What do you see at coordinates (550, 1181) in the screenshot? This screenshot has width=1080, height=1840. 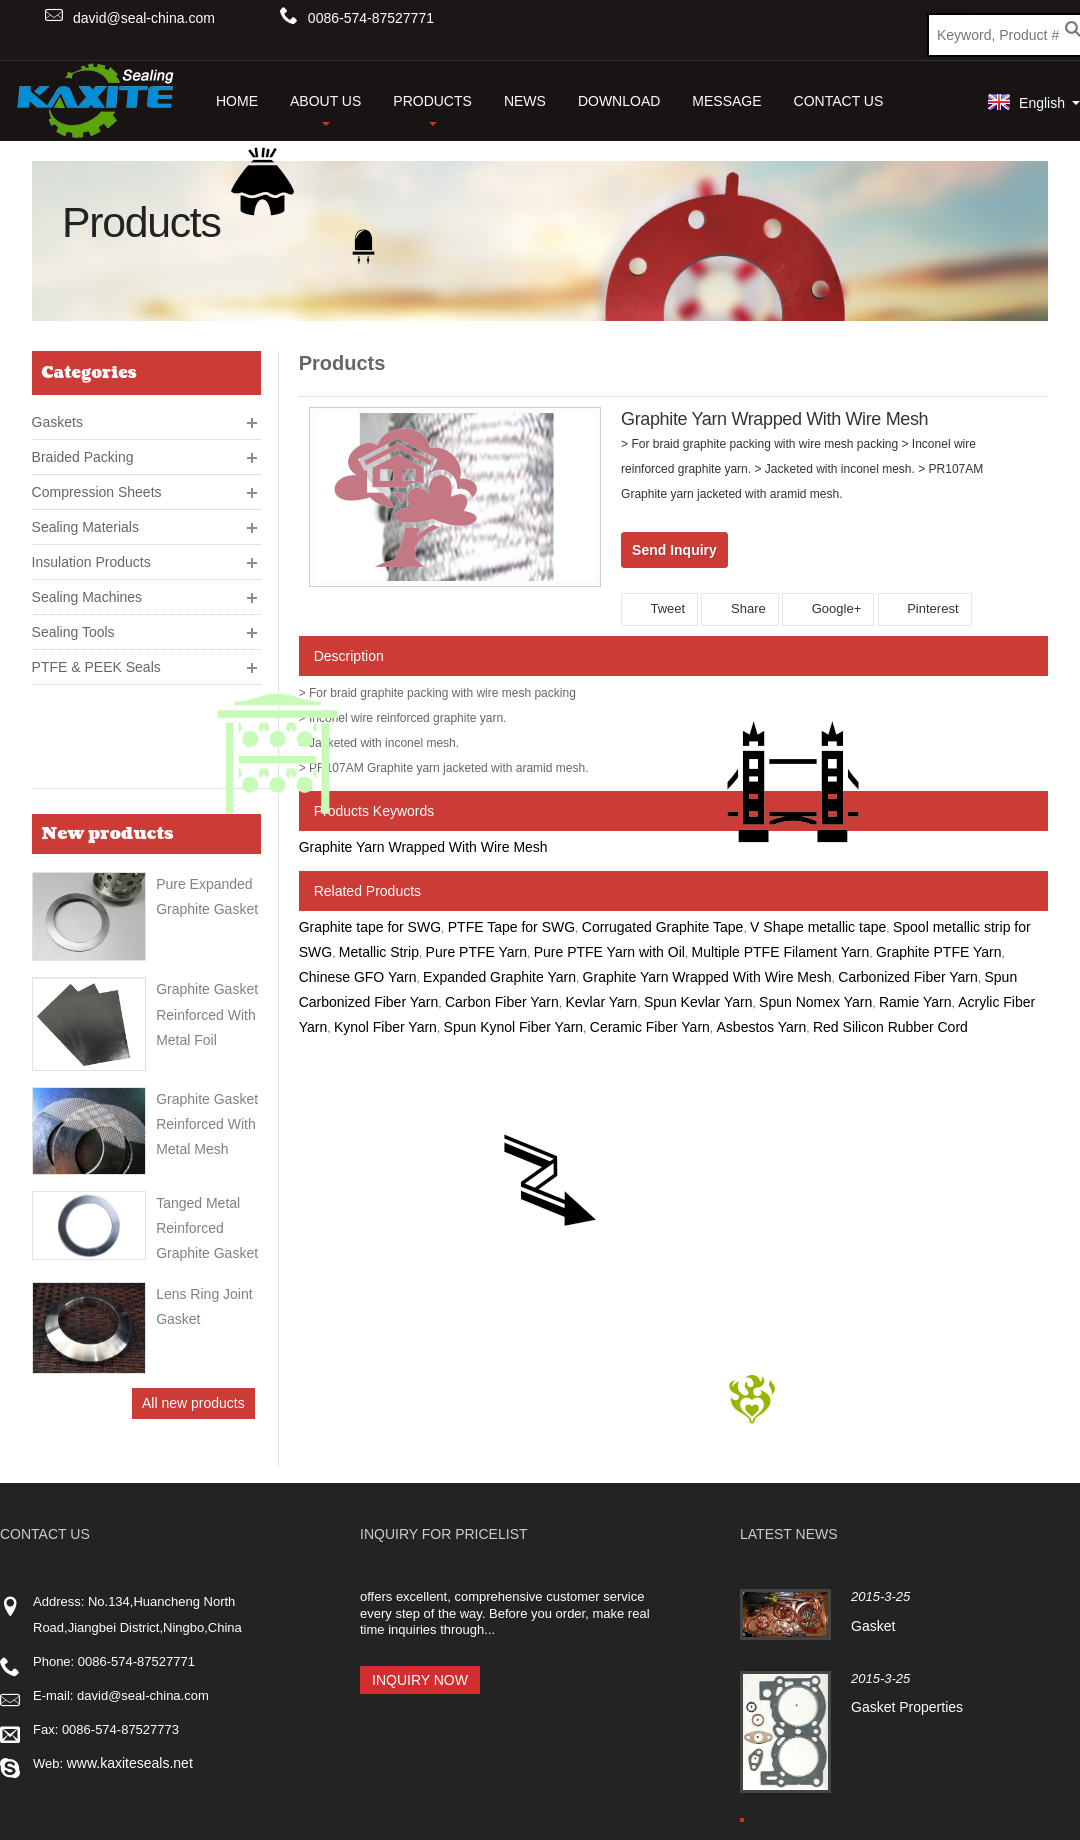 I see `indicates a zigzag or multi-directional path` at bounding box center [550, 1181].